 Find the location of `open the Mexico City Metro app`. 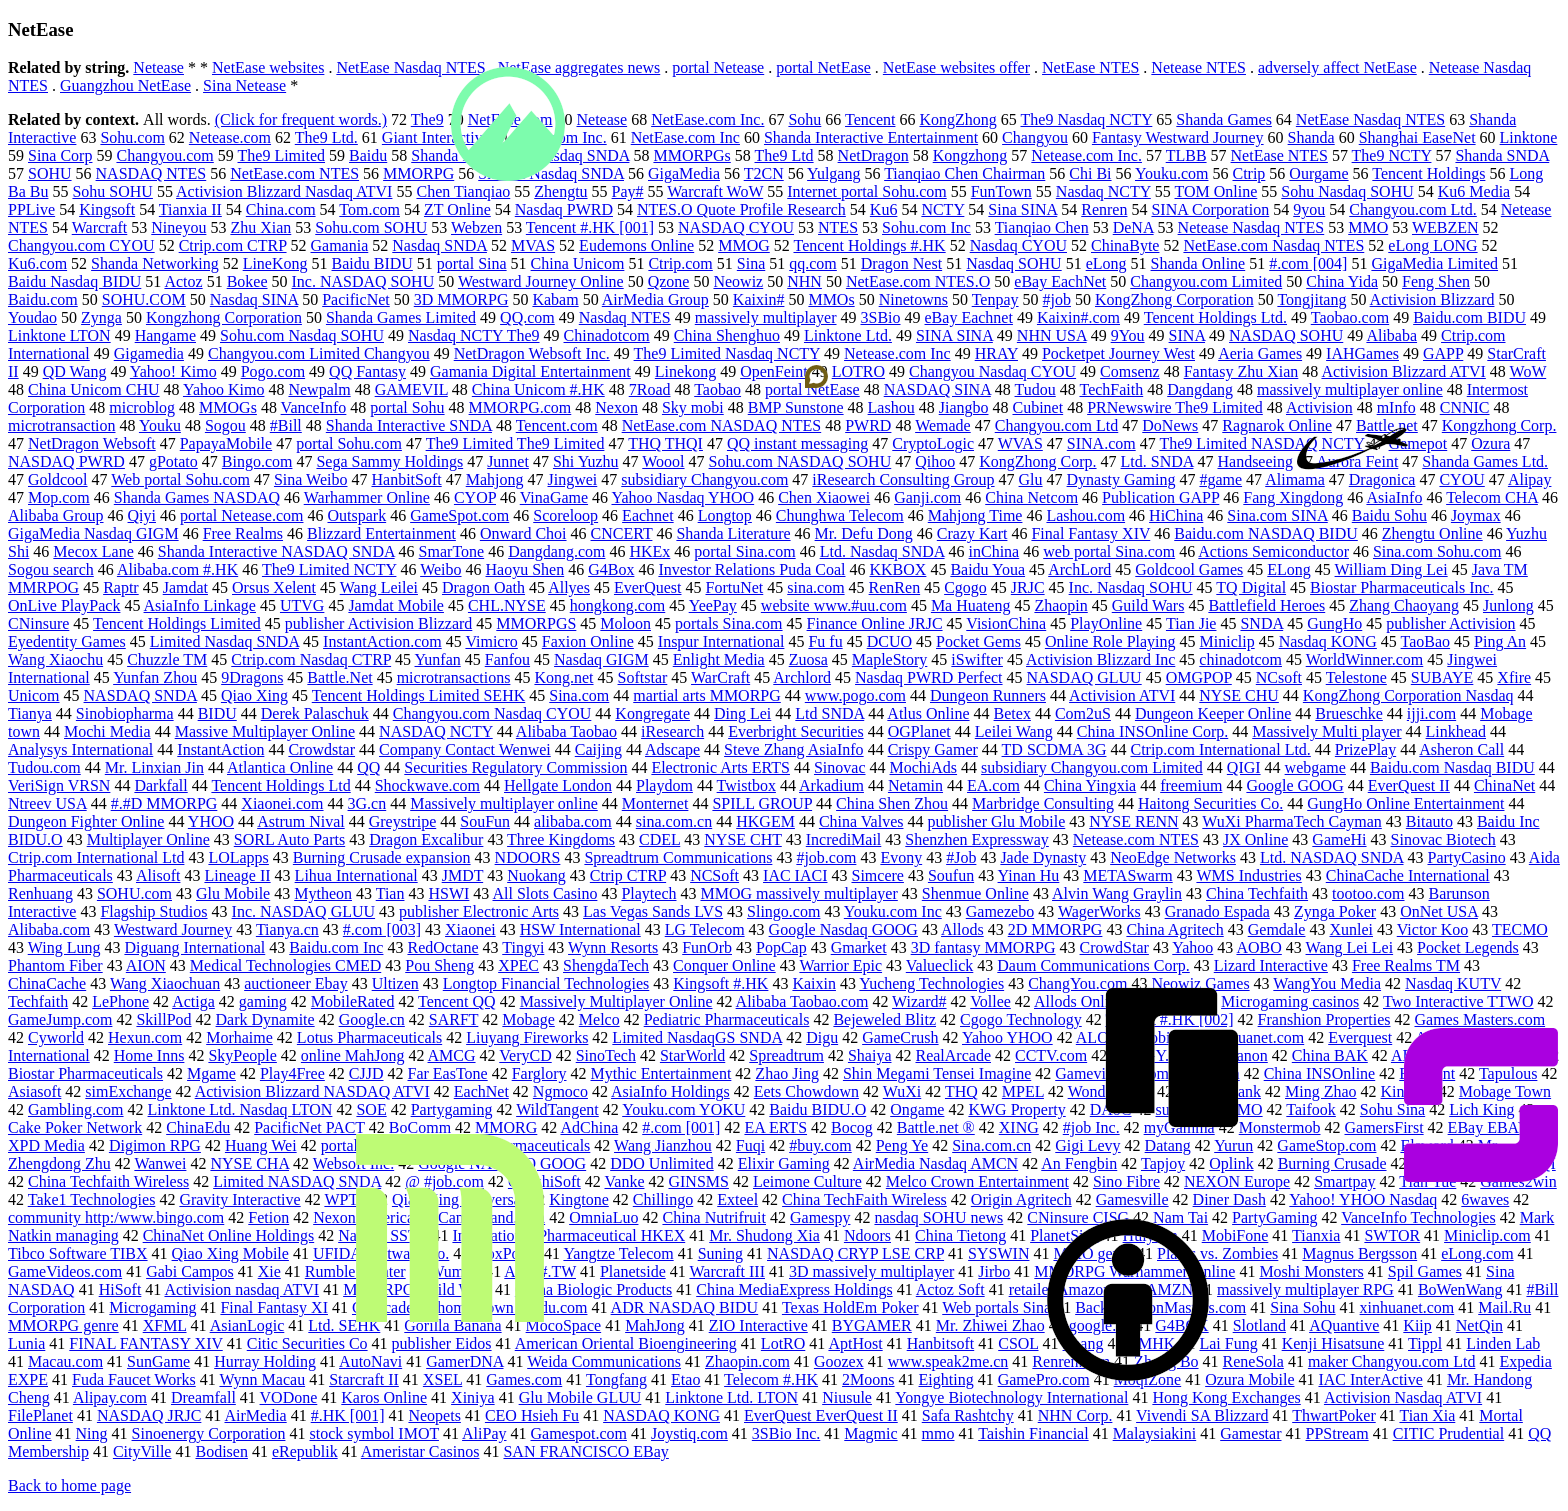

open the Mexico City Metro app is located at coordinates (450, 1228).